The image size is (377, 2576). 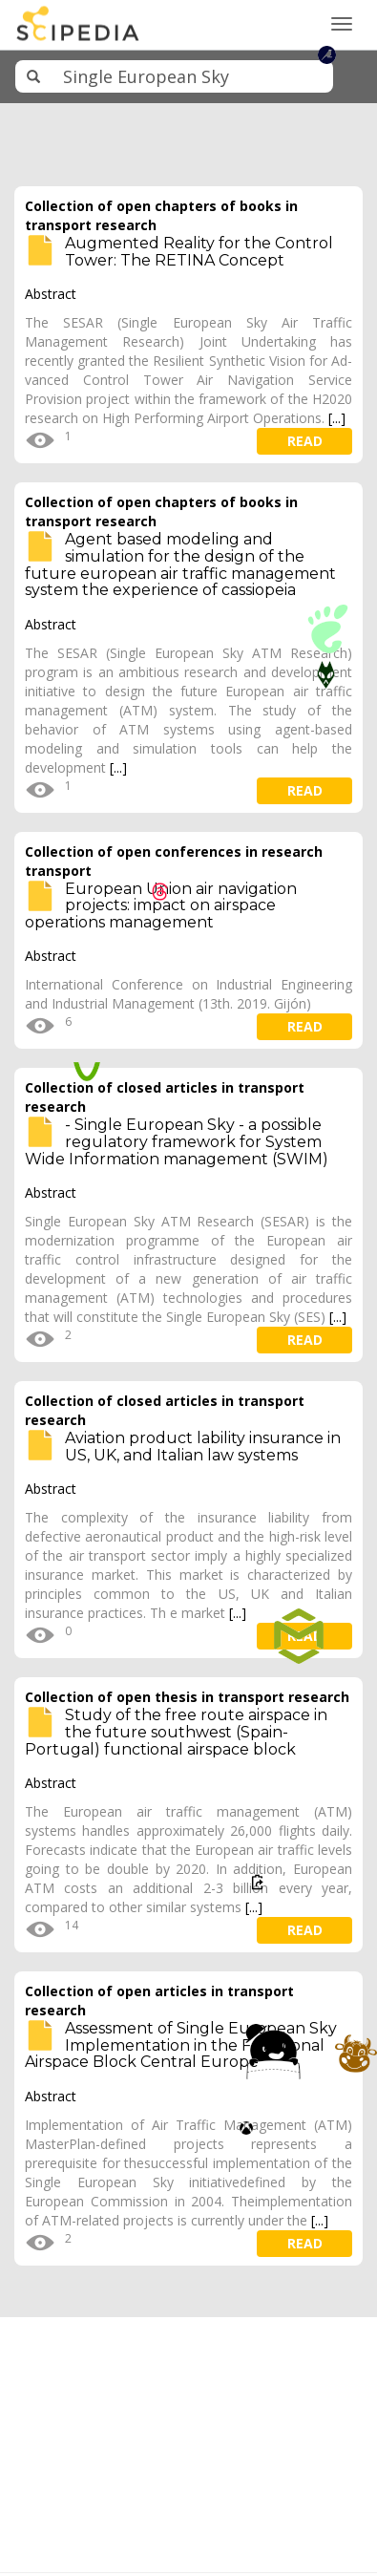 What do you see at coordinates (299, 1636) in the screenshot?
I see `mailtrap email testing service logo` at bounding box center [299, 1636].